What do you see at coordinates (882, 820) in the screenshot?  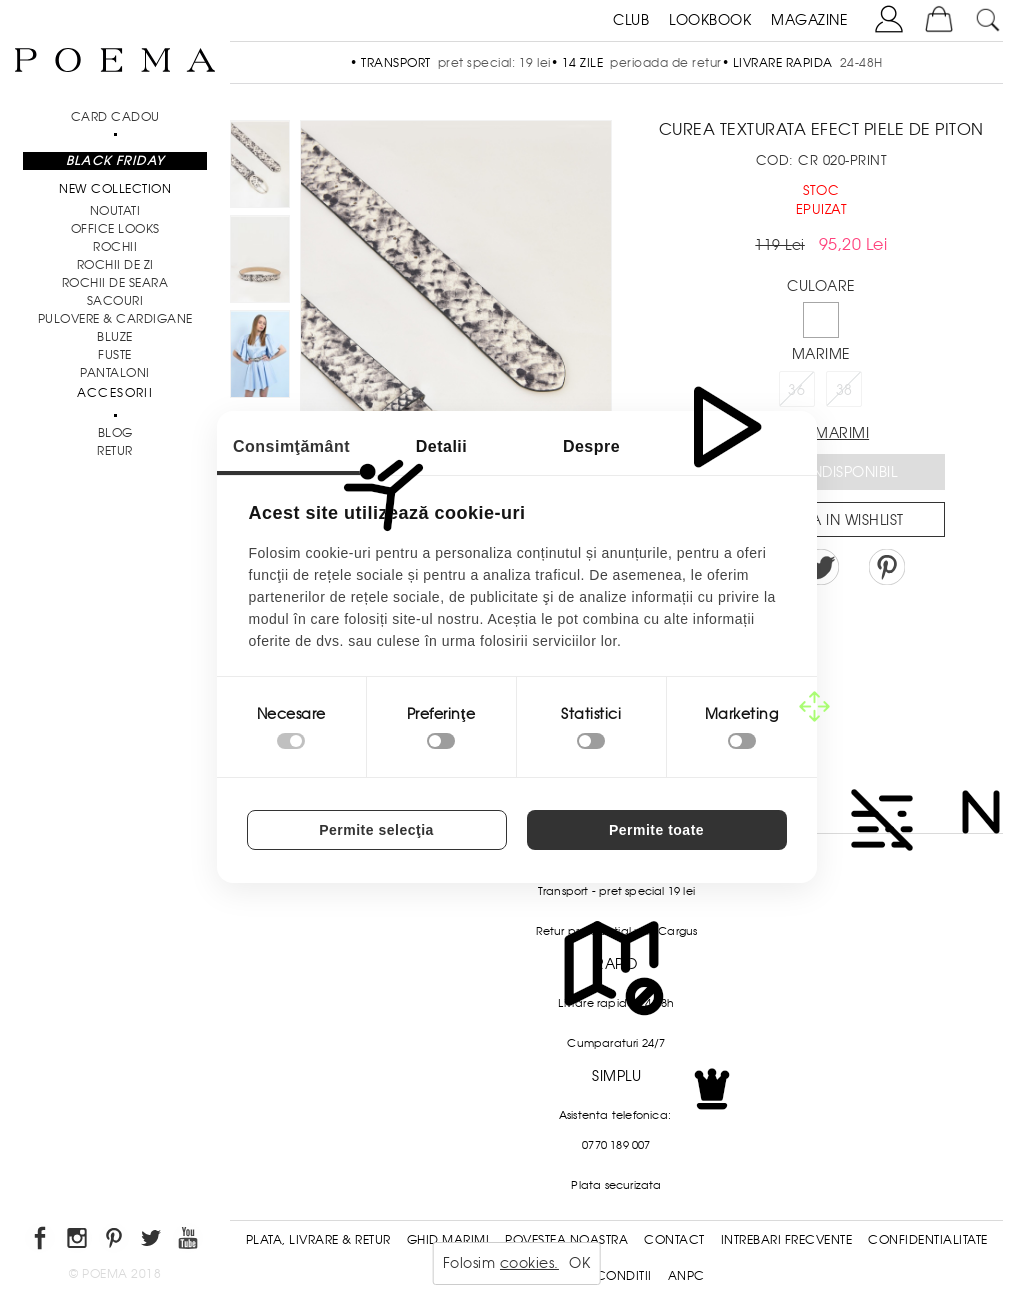 I see `disable mist or fog effect` at bounding box center [882, 820].